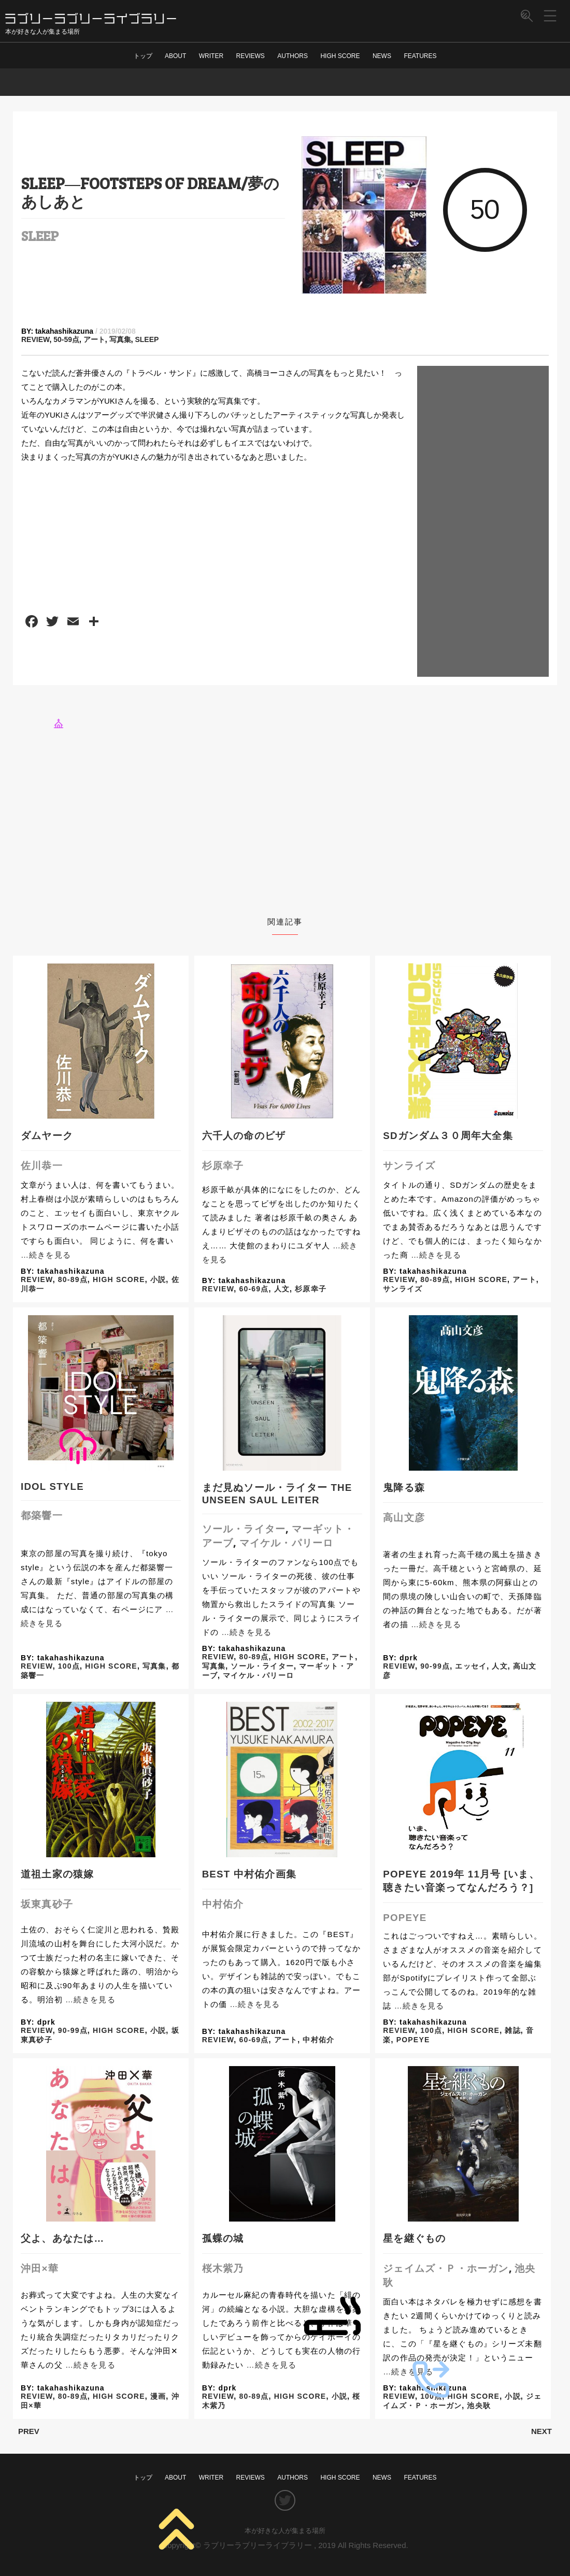 This screenshot has height=2576, width=570. Describe the element at coordinates (59, 723) in the screenshot. I see `view nearby churches or places of worship` at that location.